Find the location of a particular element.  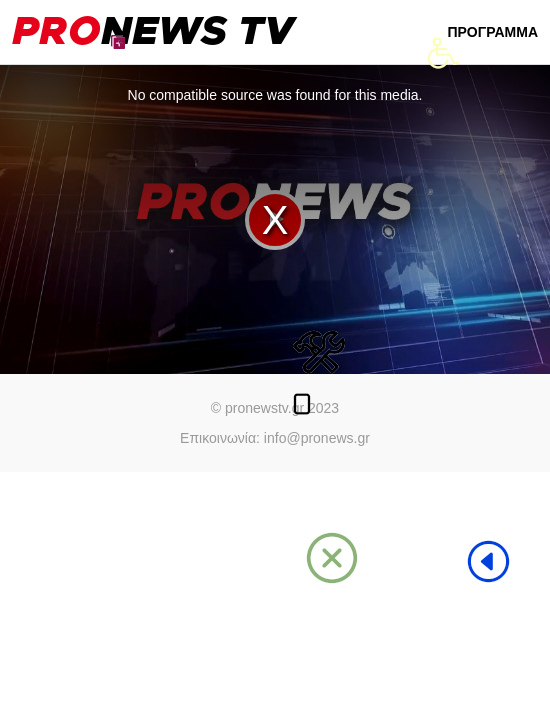

close or dismiss a dialog is located at coordinates (332, 558).